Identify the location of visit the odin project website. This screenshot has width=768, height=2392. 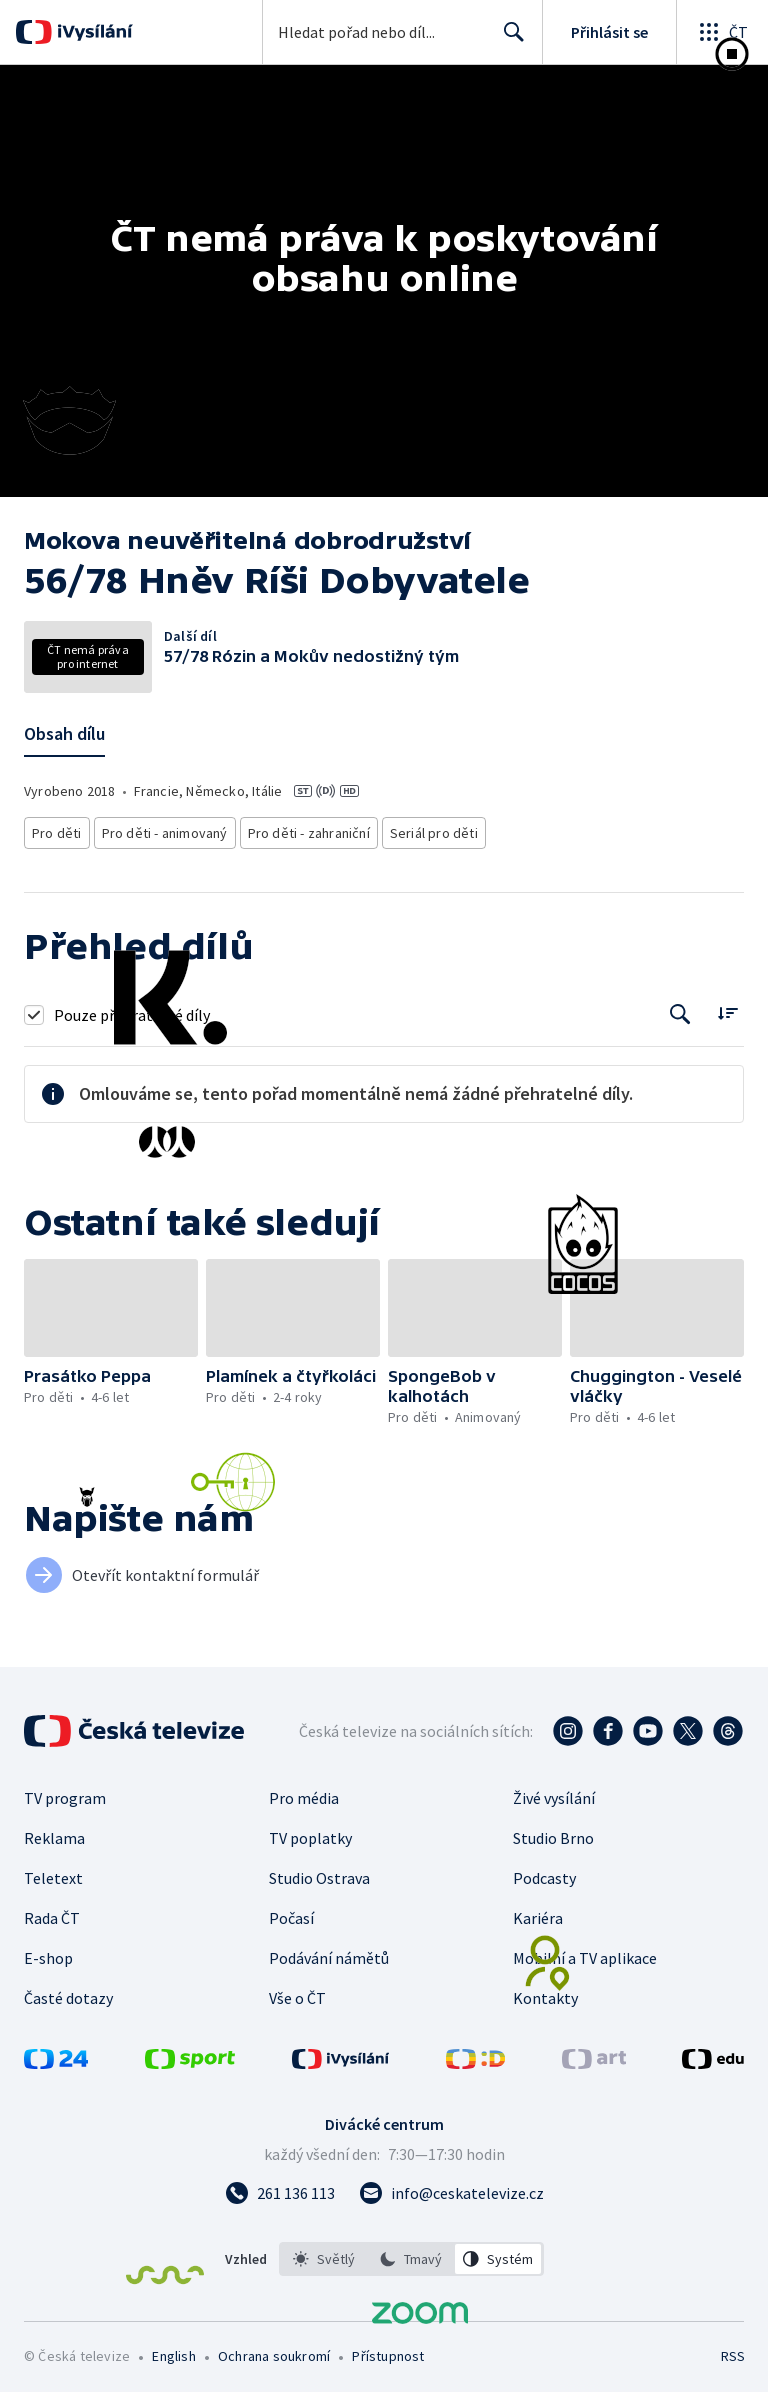
(87, 1497).